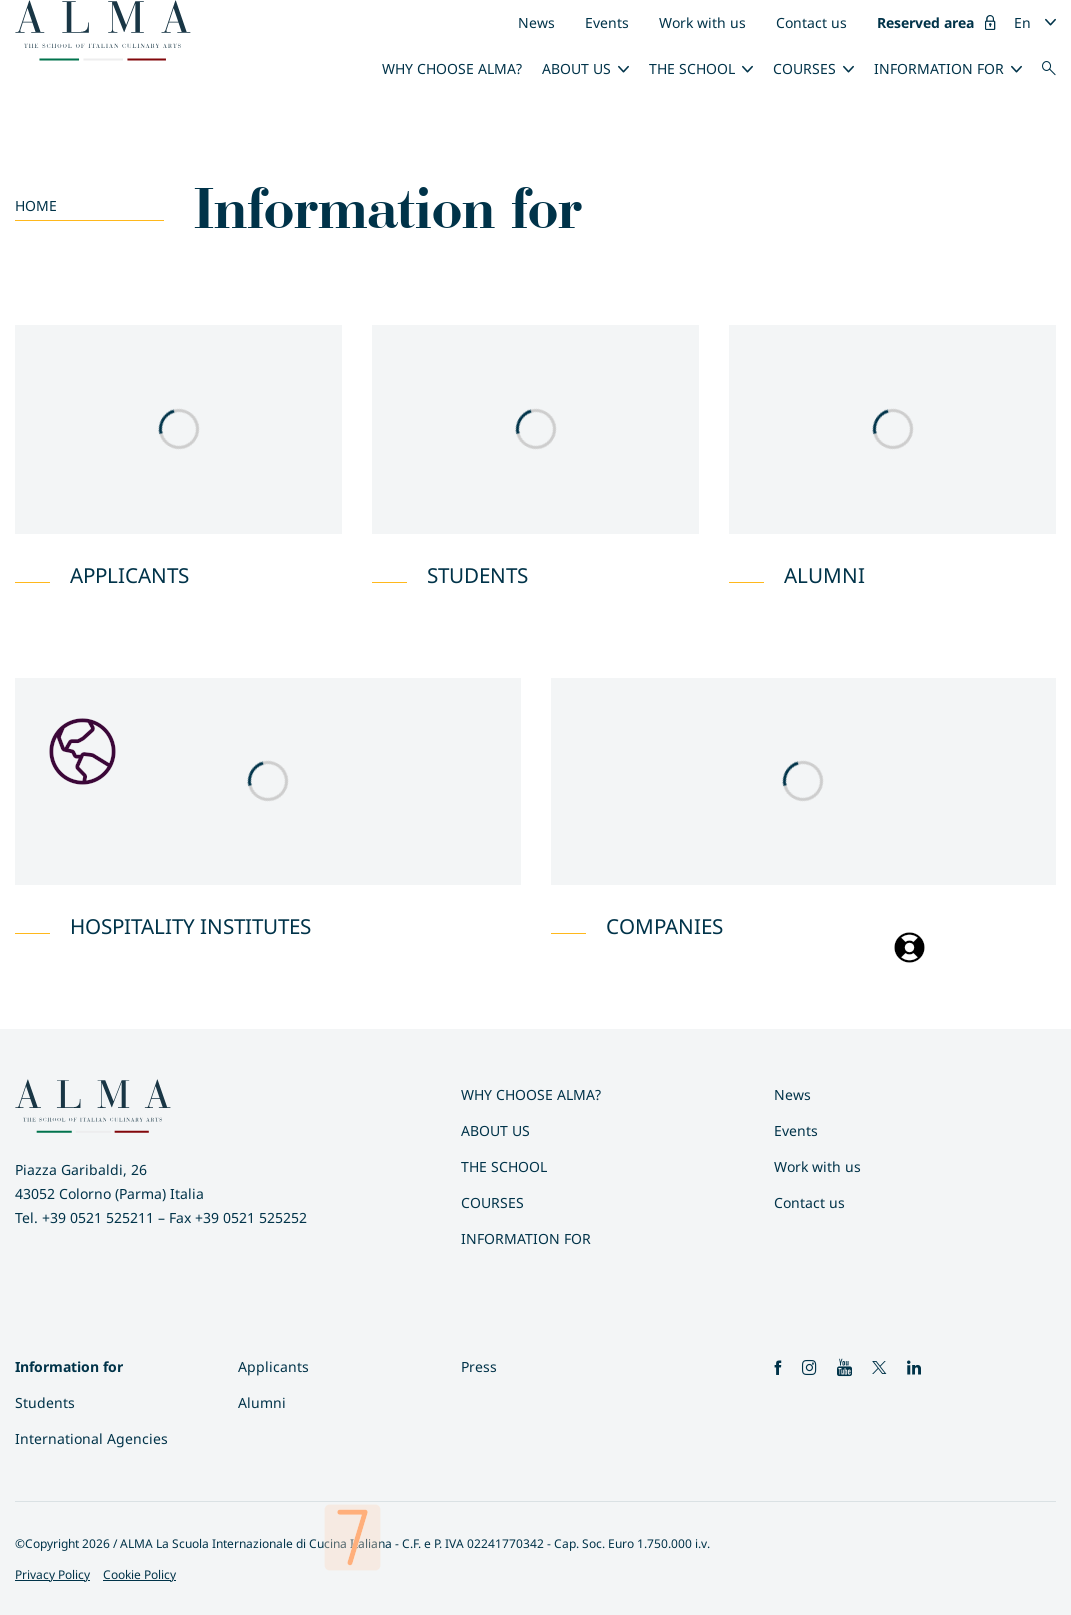  What do you see at coordinates (352, 1537) in the screenshot?
I see `indicates item number seven in a list or sequence` at bounding box center [352, 1537].